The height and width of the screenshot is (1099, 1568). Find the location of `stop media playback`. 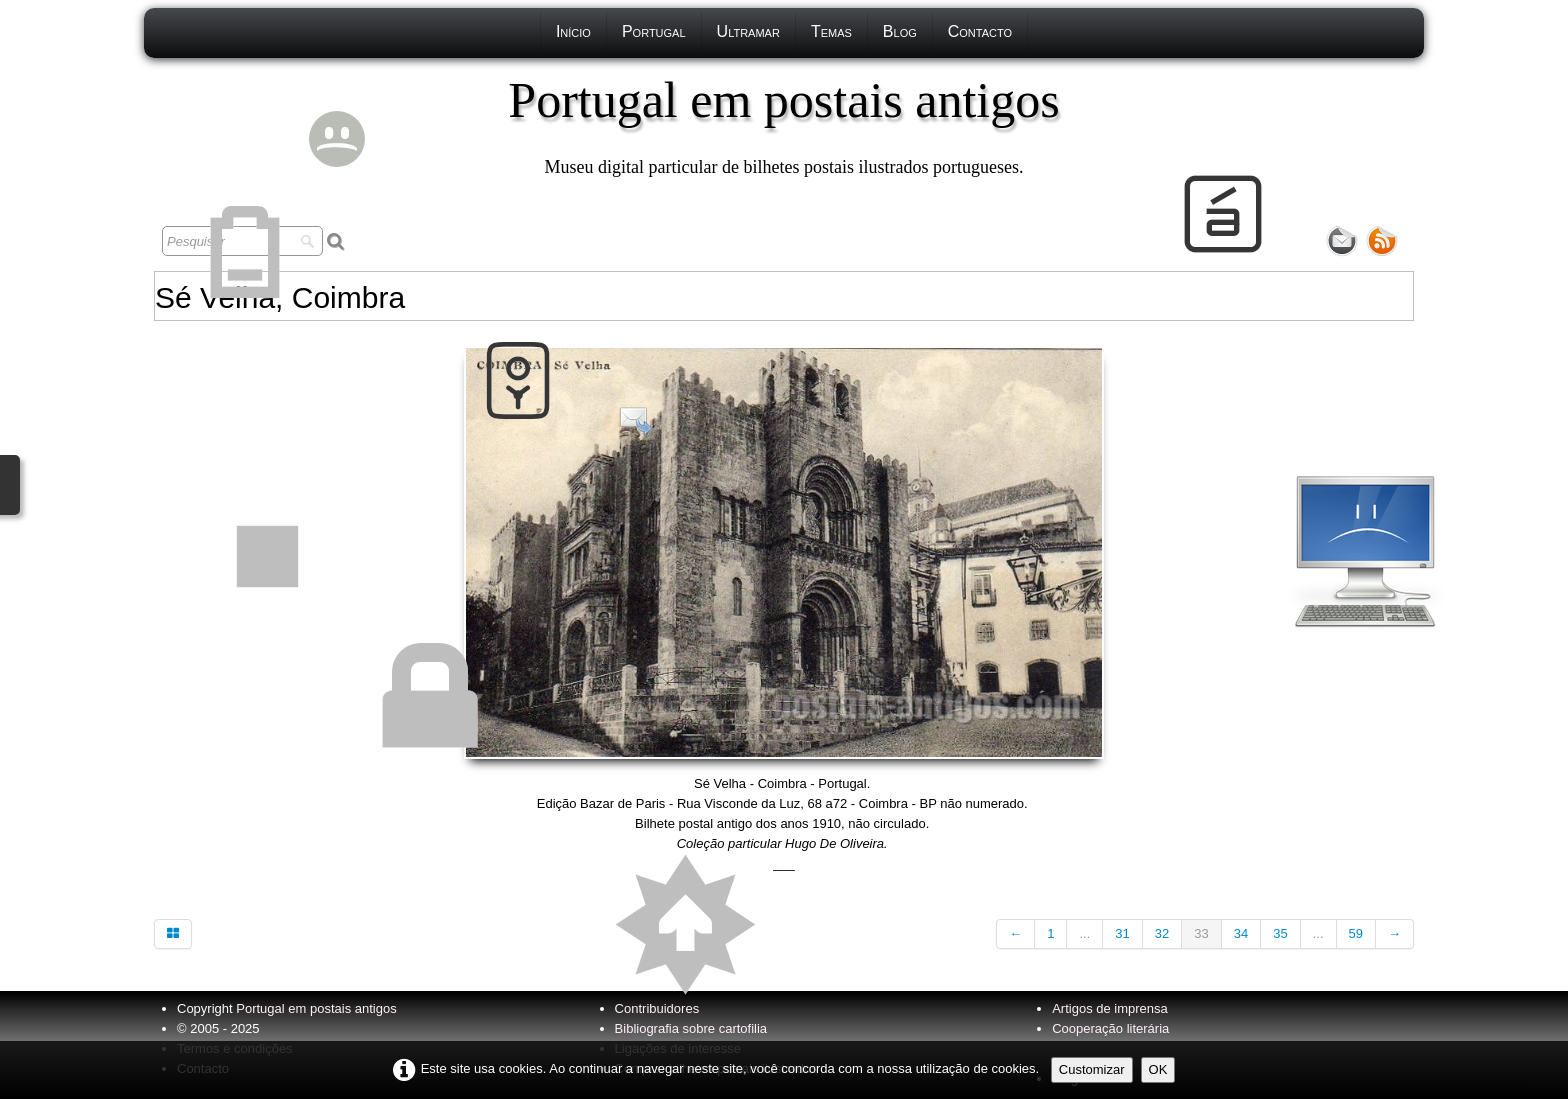

stop media playback is located at coordinates (267, 556).